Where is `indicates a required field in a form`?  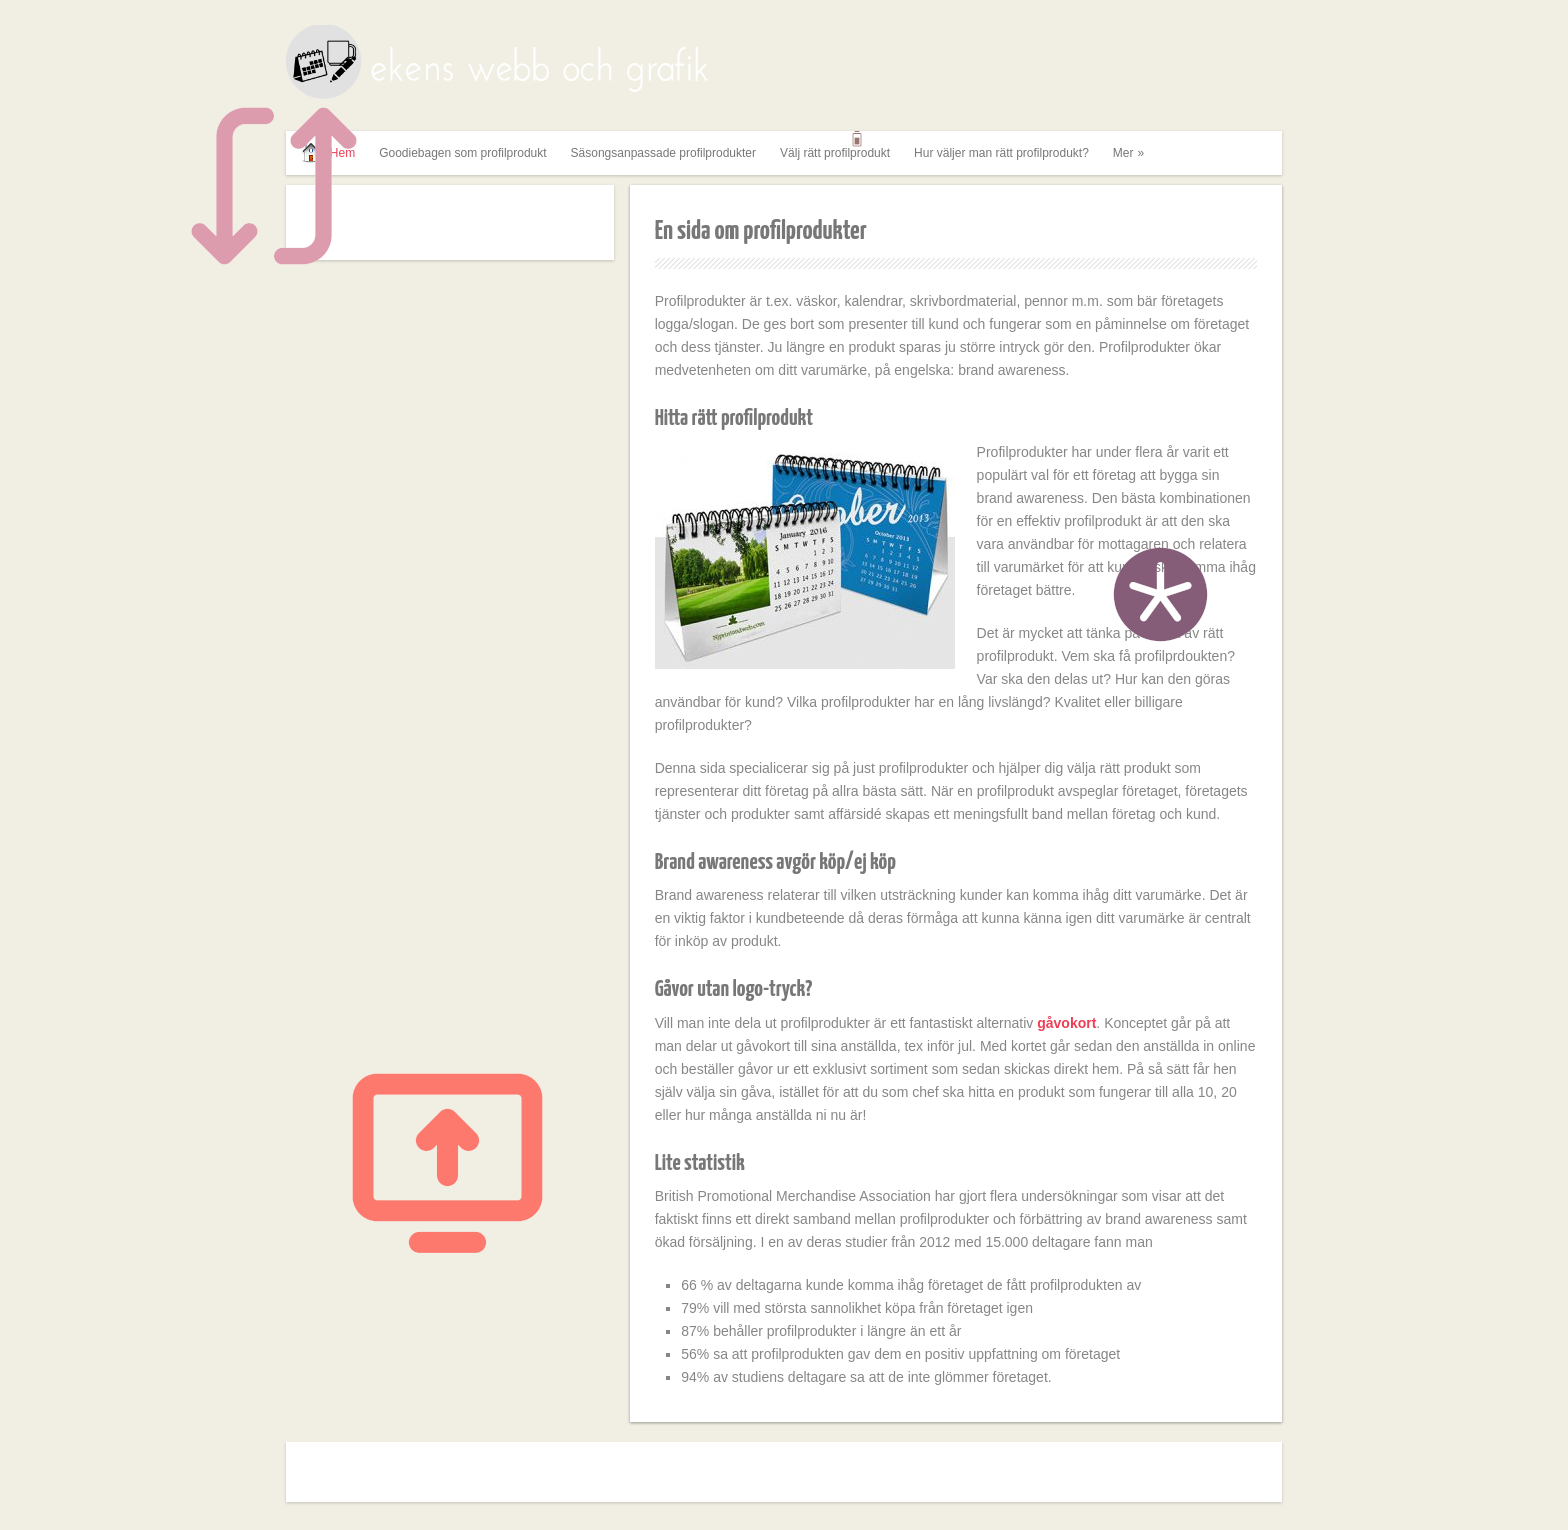
indicates a required field in a form is located at coordinates (1160, 594).